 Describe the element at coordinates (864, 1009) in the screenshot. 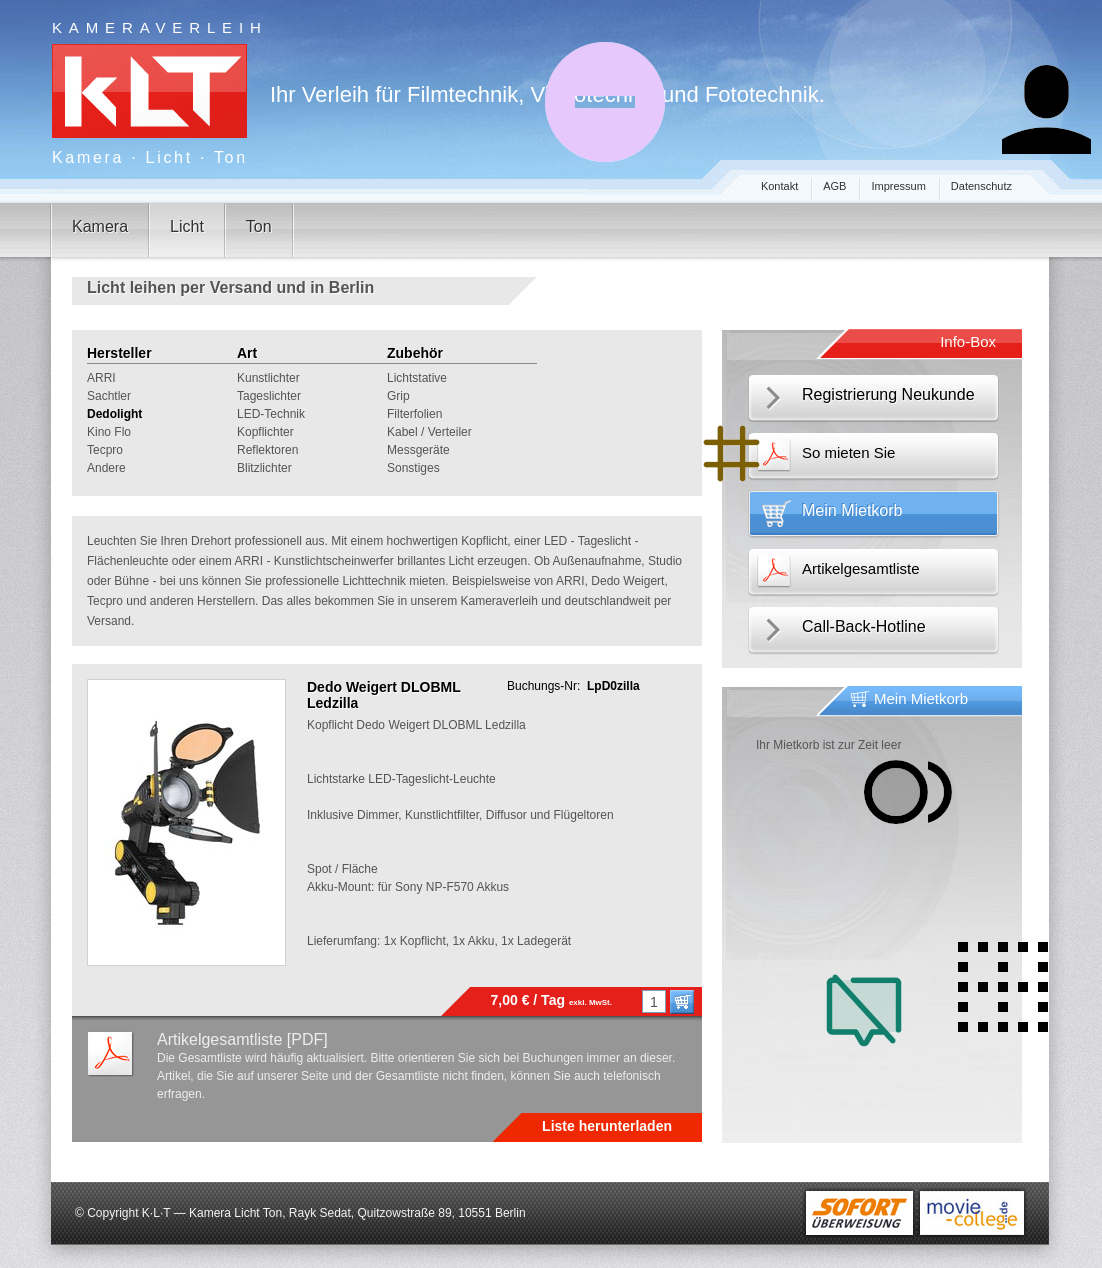

I see `mute or disable chat notifications` at that location.